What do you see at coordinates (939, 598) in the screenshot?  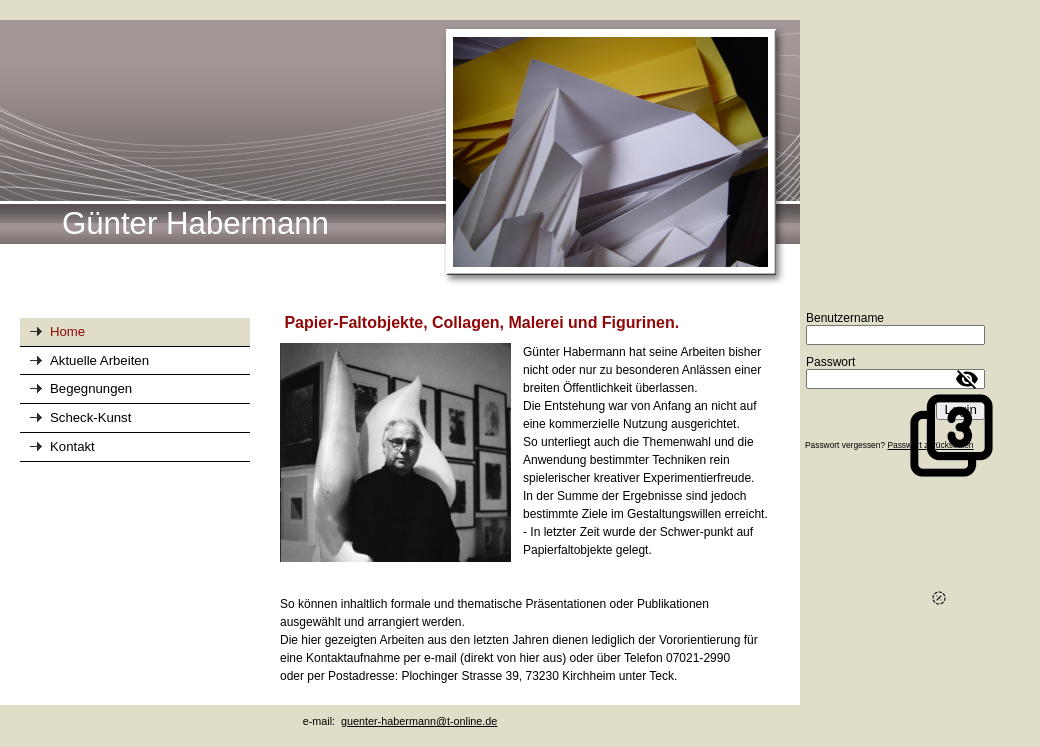 I see `indicates a discount or promotion in progress` at bounding box center [939, 598].